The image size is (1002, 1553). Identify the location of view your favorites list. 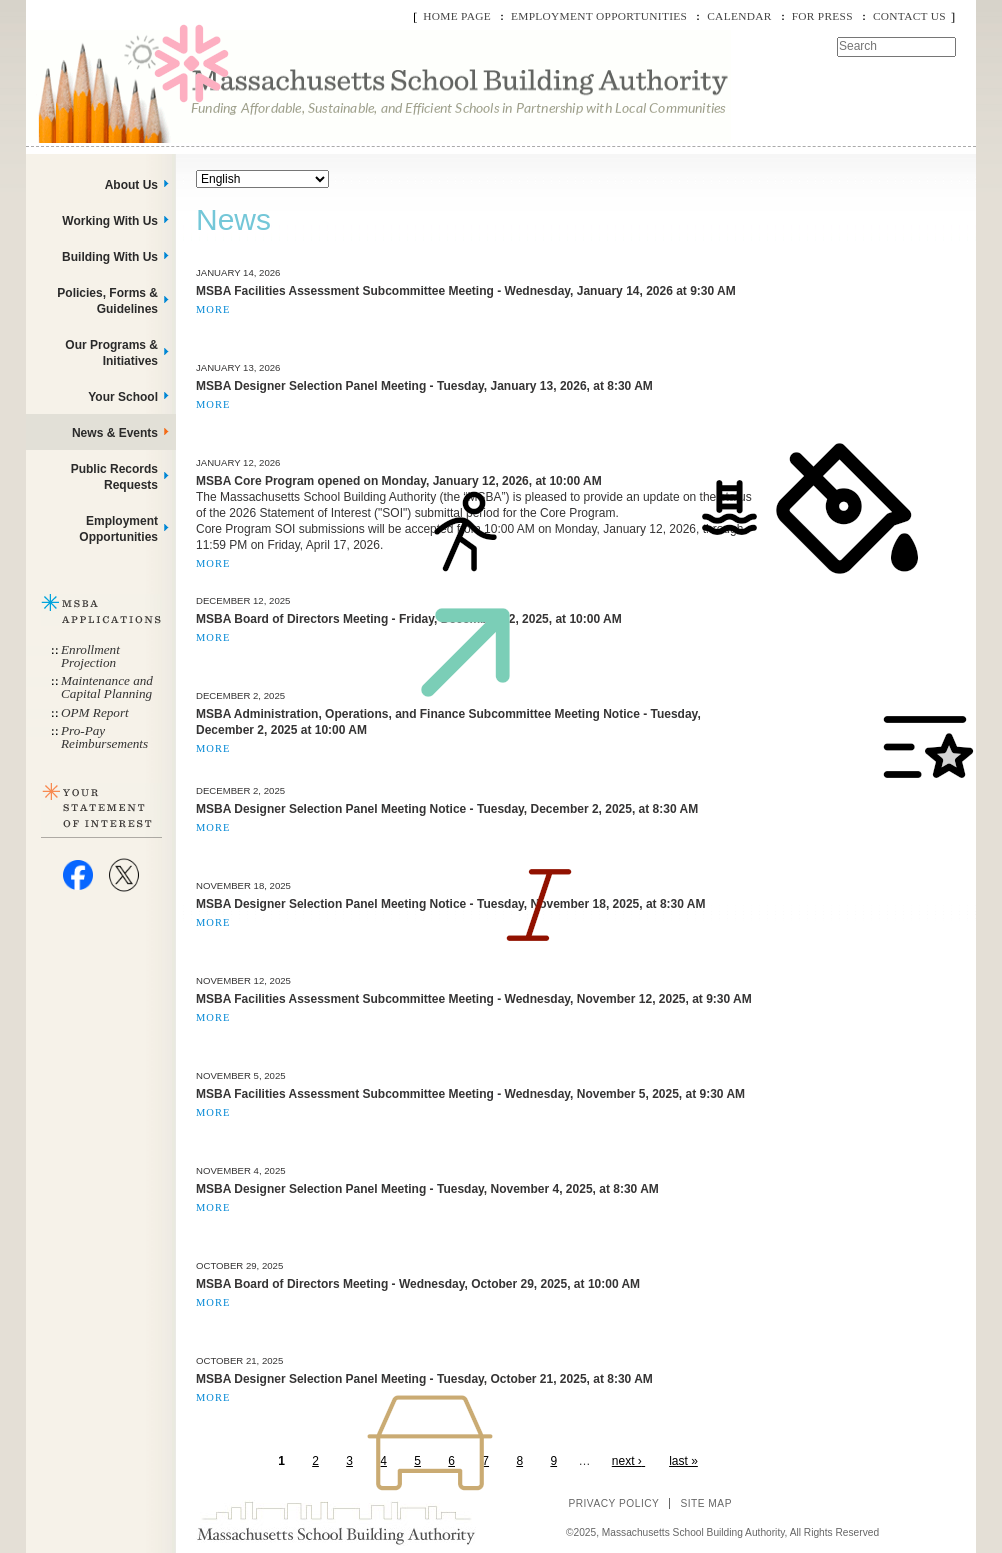
(925, 747).